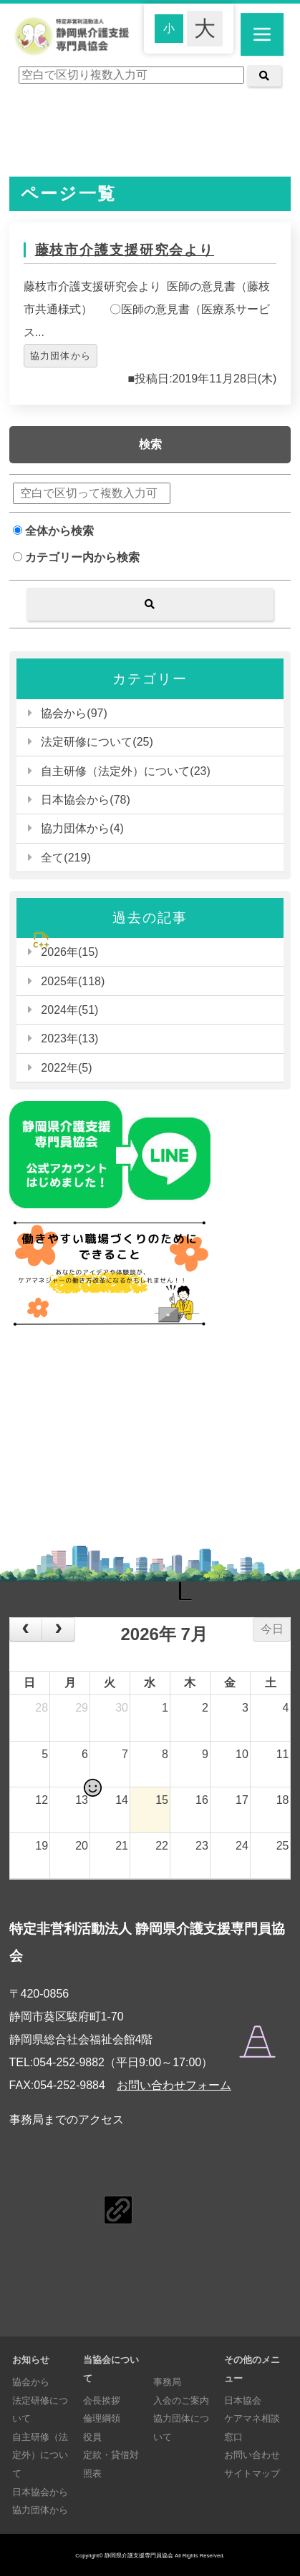  I want to click on indicates a label or item starting with the letter L, so click(185, 1591).